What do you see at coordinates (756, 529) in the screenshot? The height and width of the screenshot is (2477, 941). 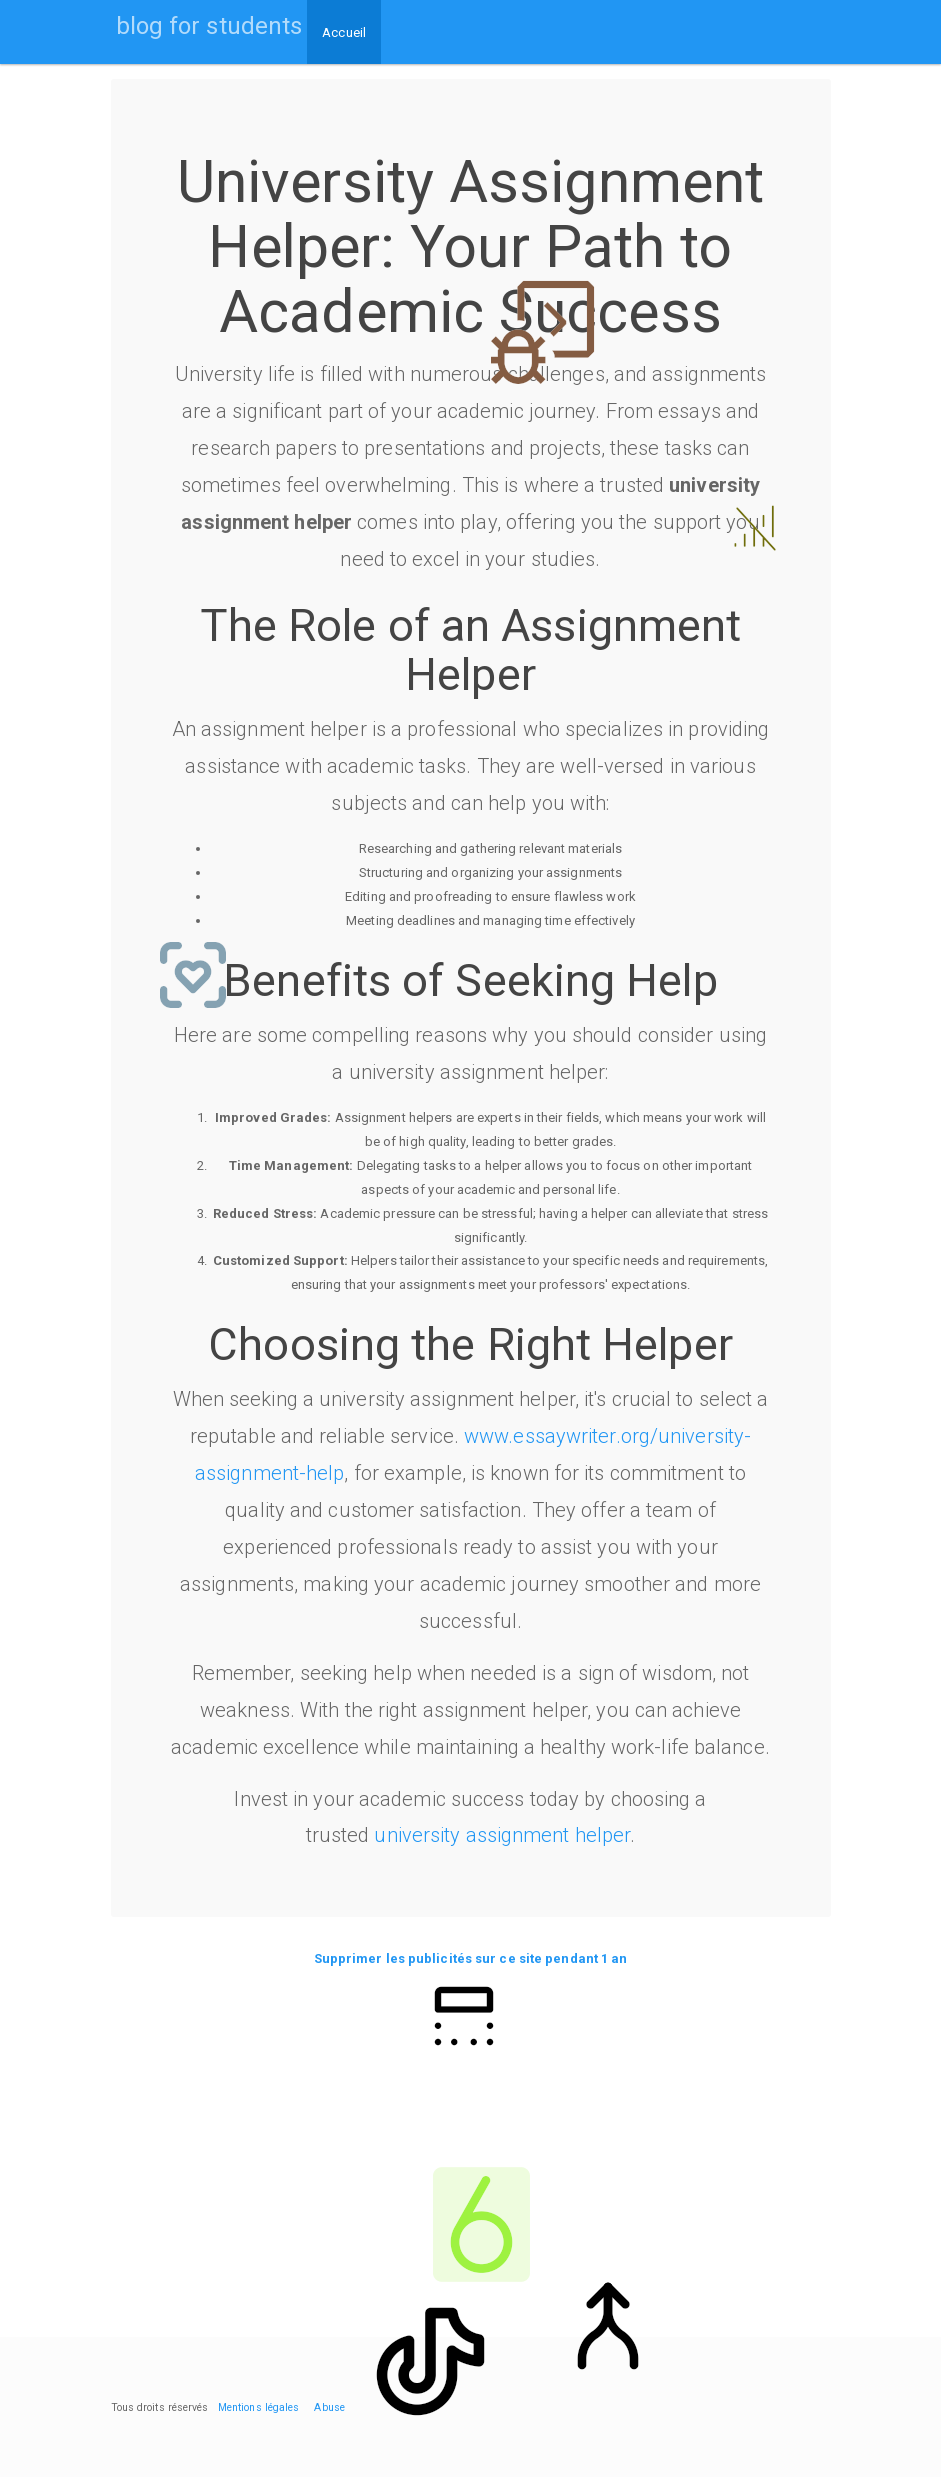 I see `no cellular signal available` at bounding box center [756, 529].